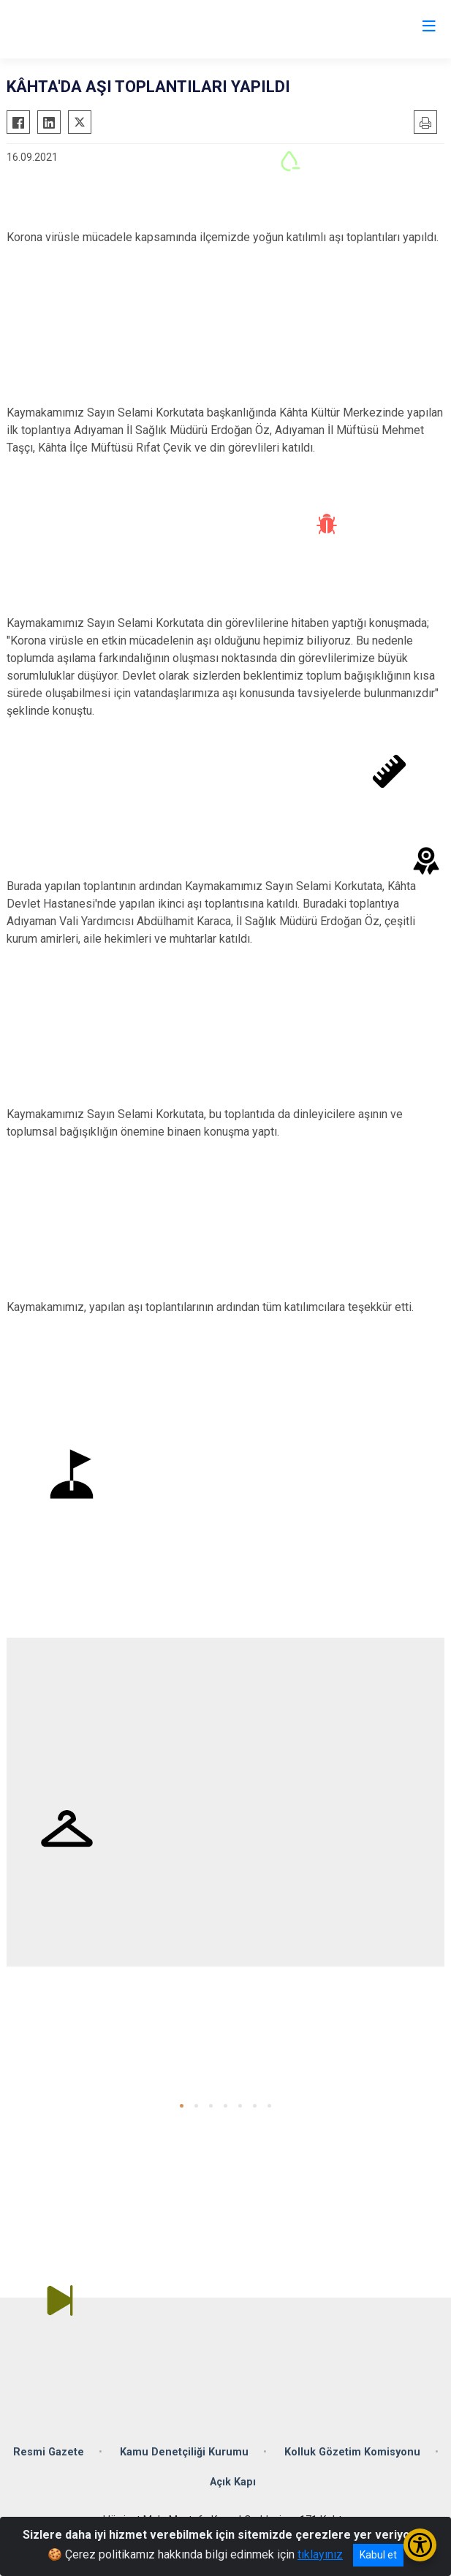 The width and height of the screenshot is (451, 2576). What do you see at coordinates (60, 2300) in the screenshot?
I see `skip to the next track` at bounding box center [60, 2300].